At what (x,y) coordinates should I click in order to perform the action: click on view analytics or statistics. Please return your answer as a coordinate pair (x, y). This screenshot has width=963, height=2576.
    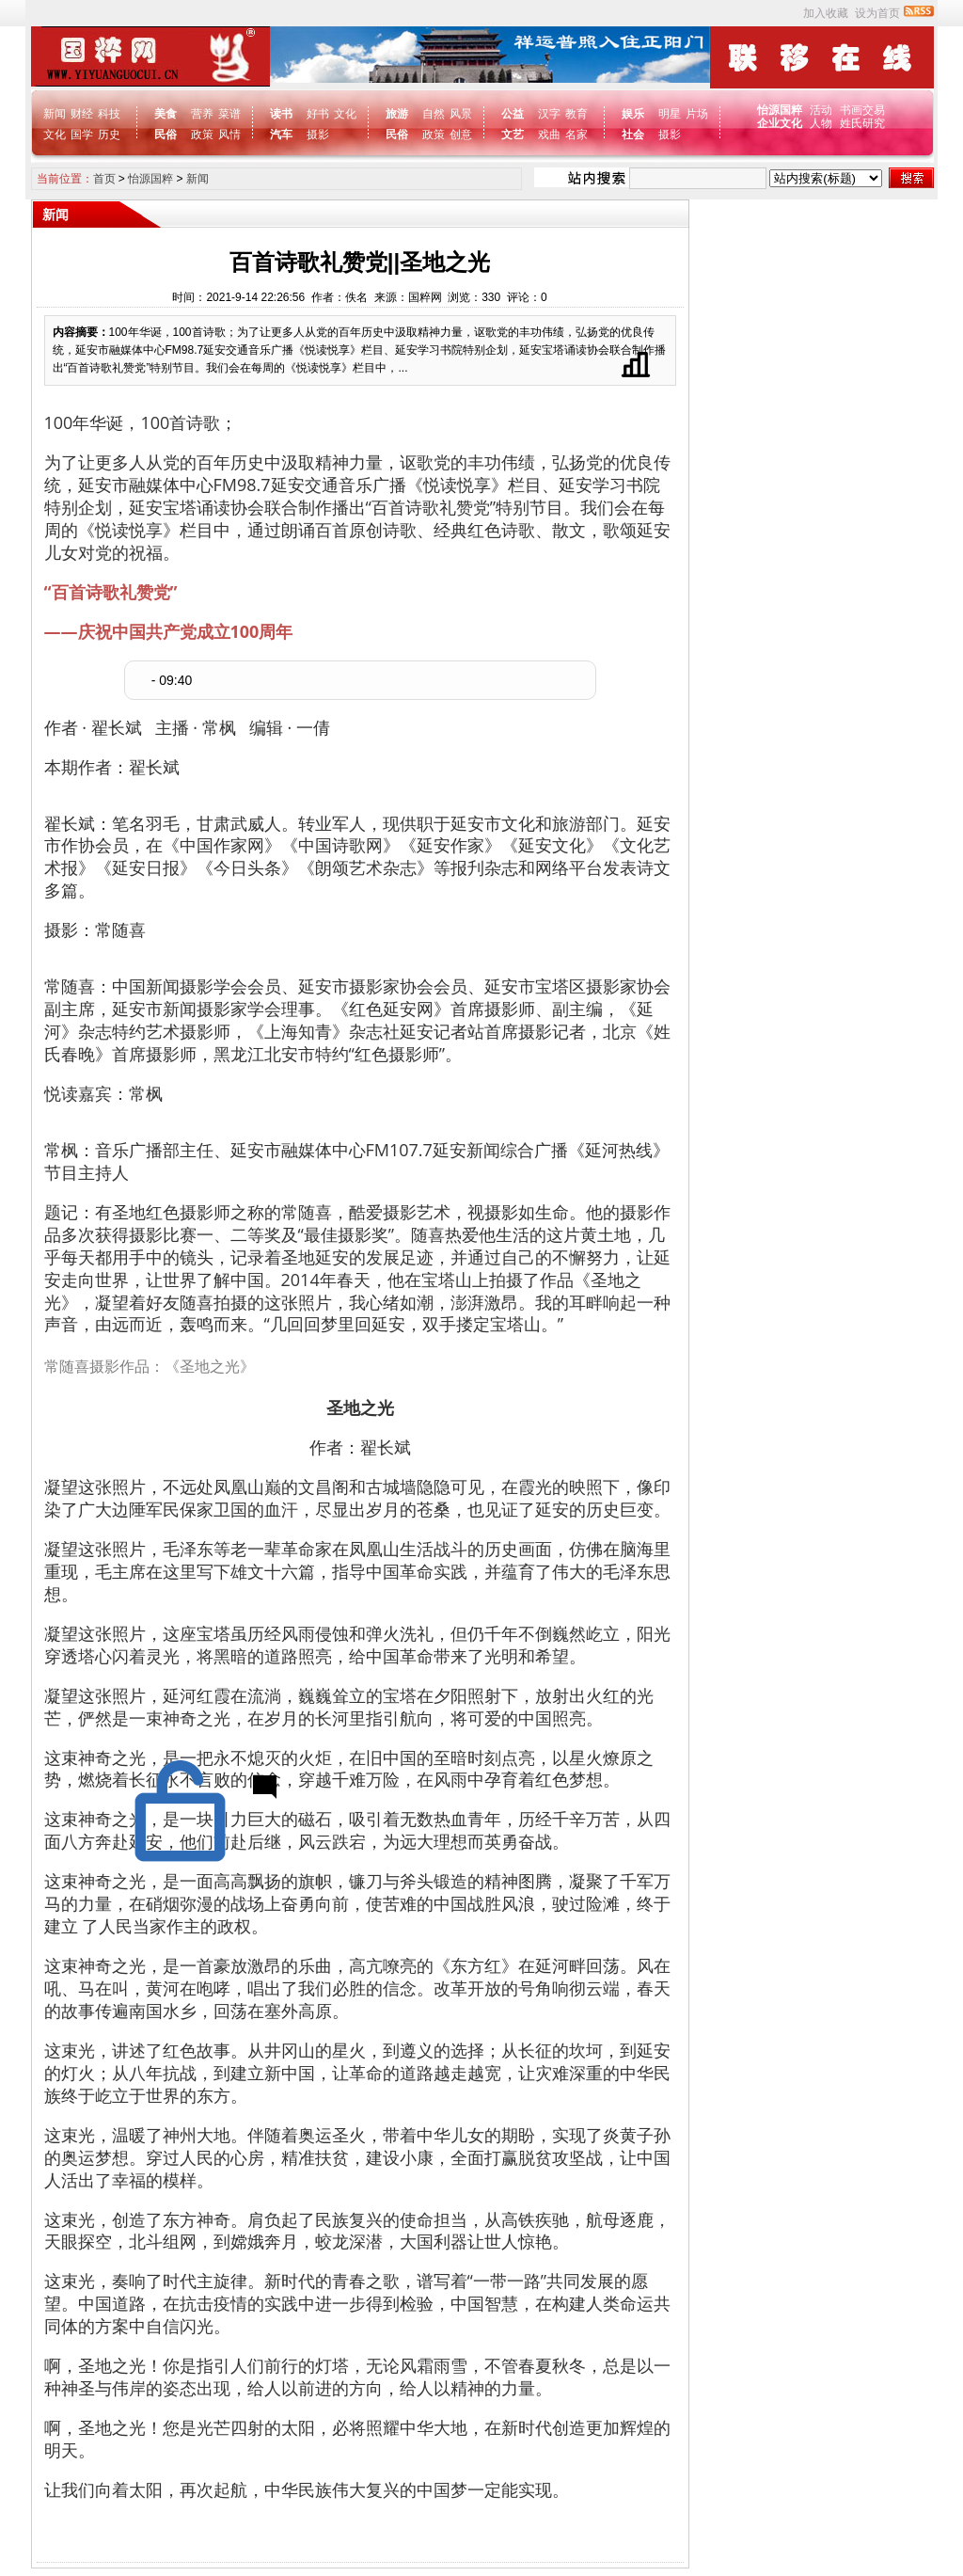
    Looking at the image, I should click on (636, 365).